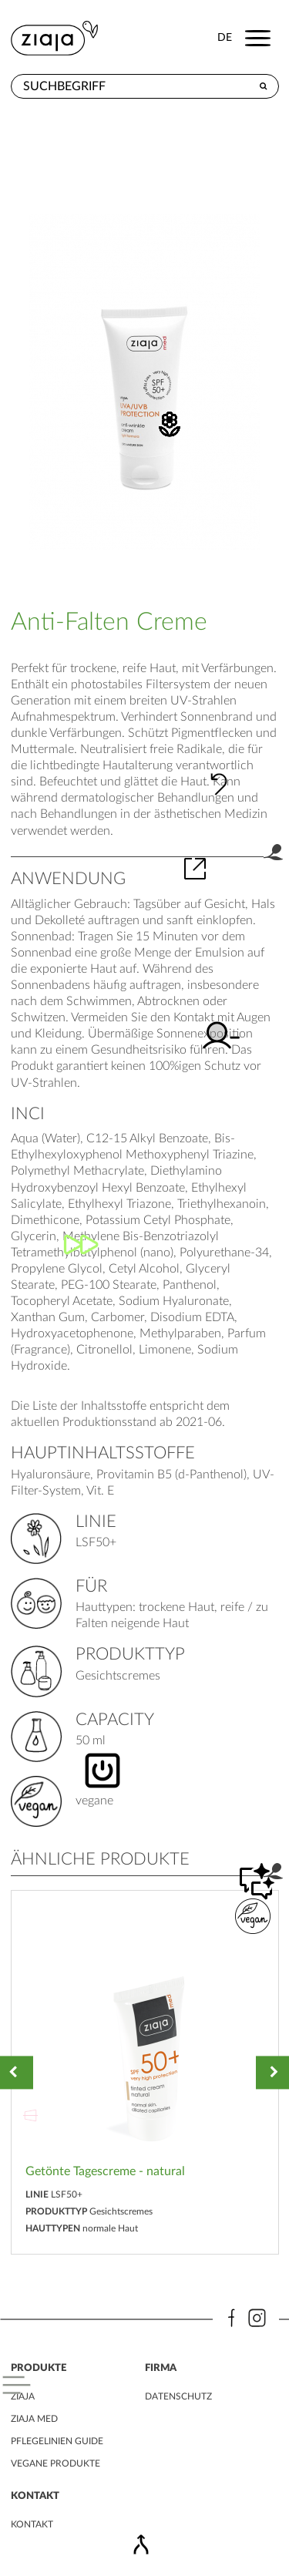 The width and height of the screenshot is (289, 2576). Describe the element at coordinates (30, 2115) in the screenshot. I see `adjust perspective or viewing angle` at that location.